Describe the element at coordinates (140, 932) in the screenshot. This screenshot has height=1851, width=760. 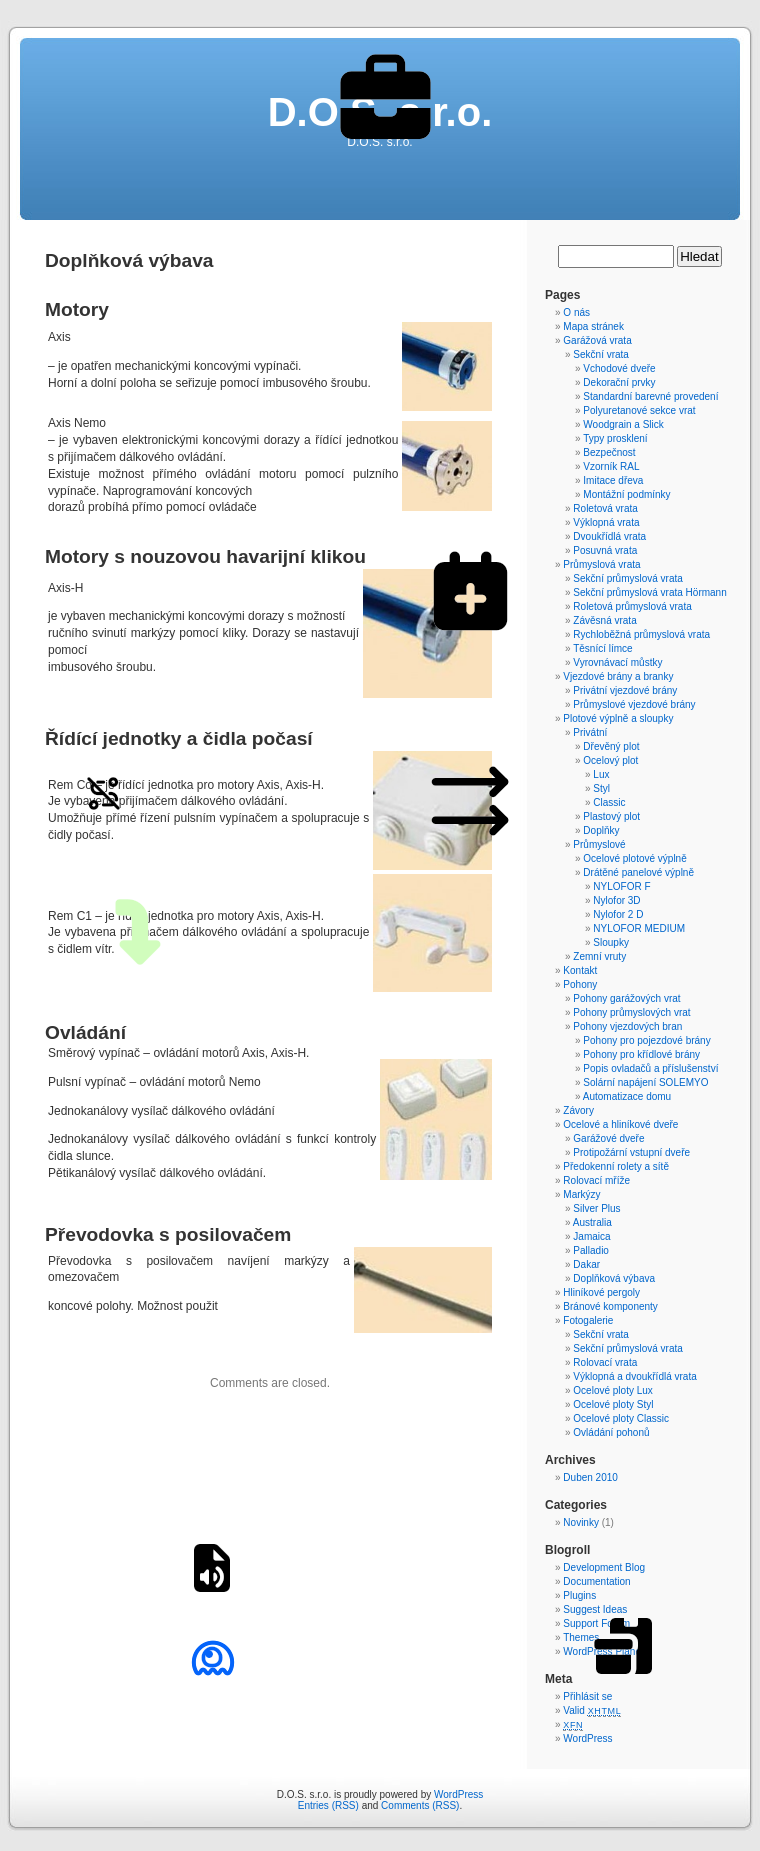
I see `go down a level or subdirectory` at that location.